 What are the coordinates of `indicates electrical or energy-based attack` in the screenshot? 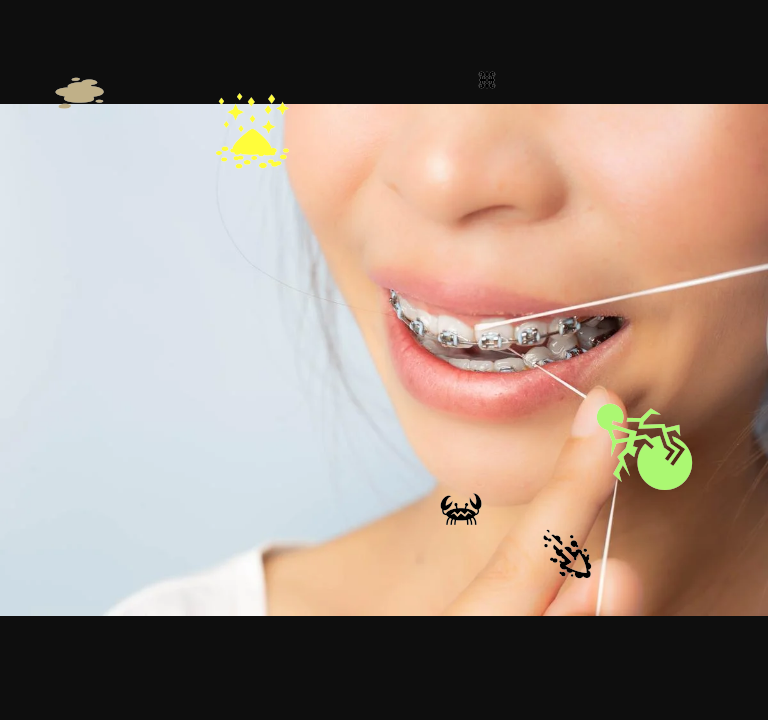 It's located at (644, 446).